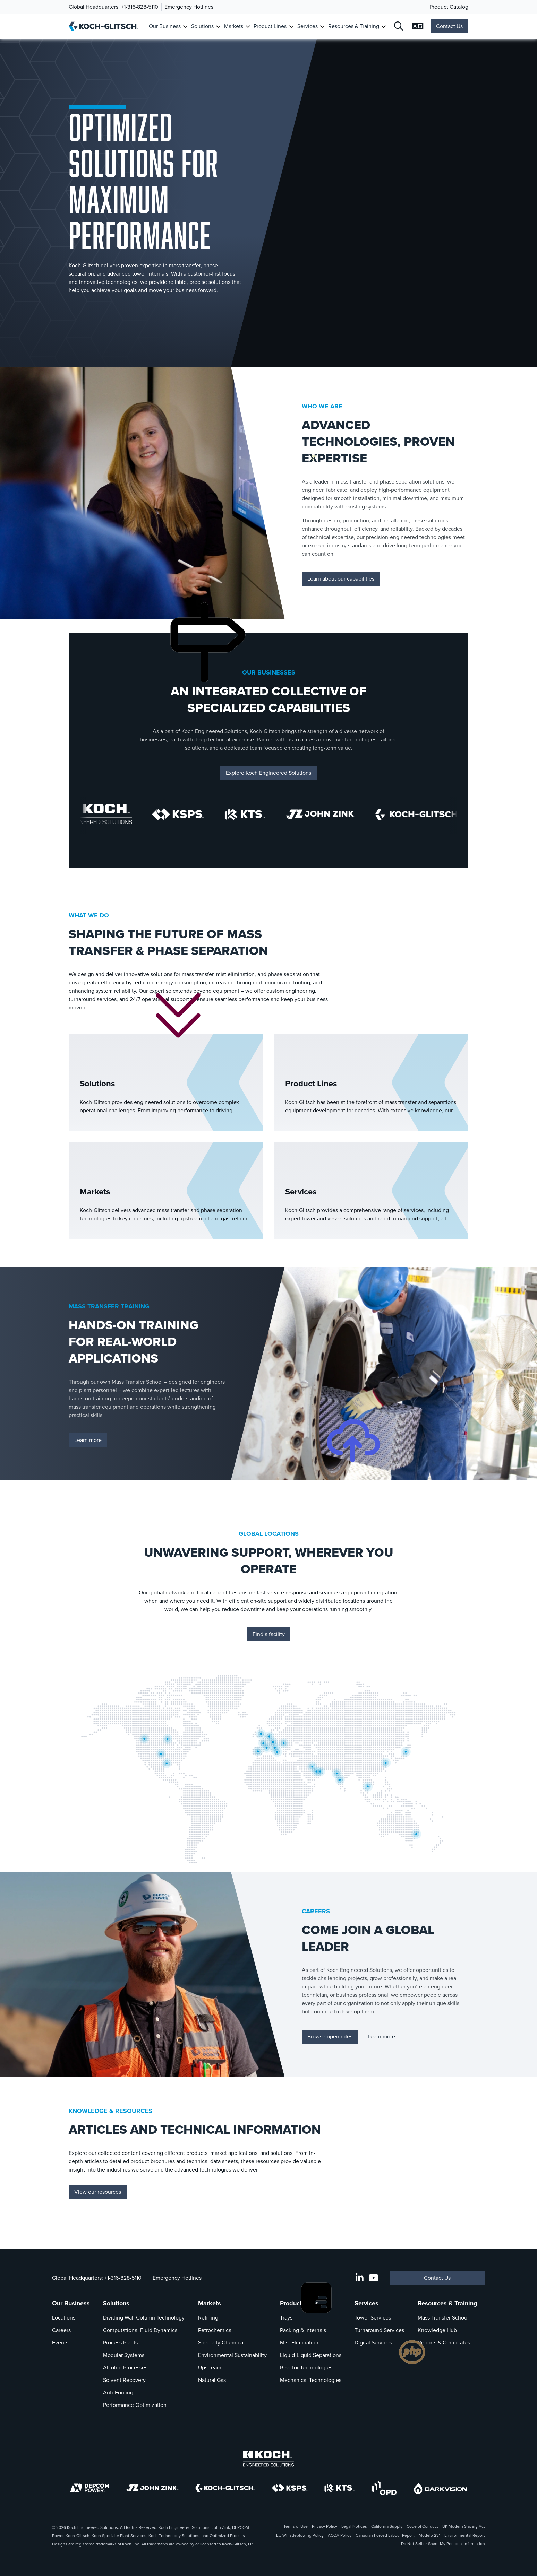 The width and height of the screenshot is (537, 2576). I want to click on expand content or show more items, so click(178, 1013).